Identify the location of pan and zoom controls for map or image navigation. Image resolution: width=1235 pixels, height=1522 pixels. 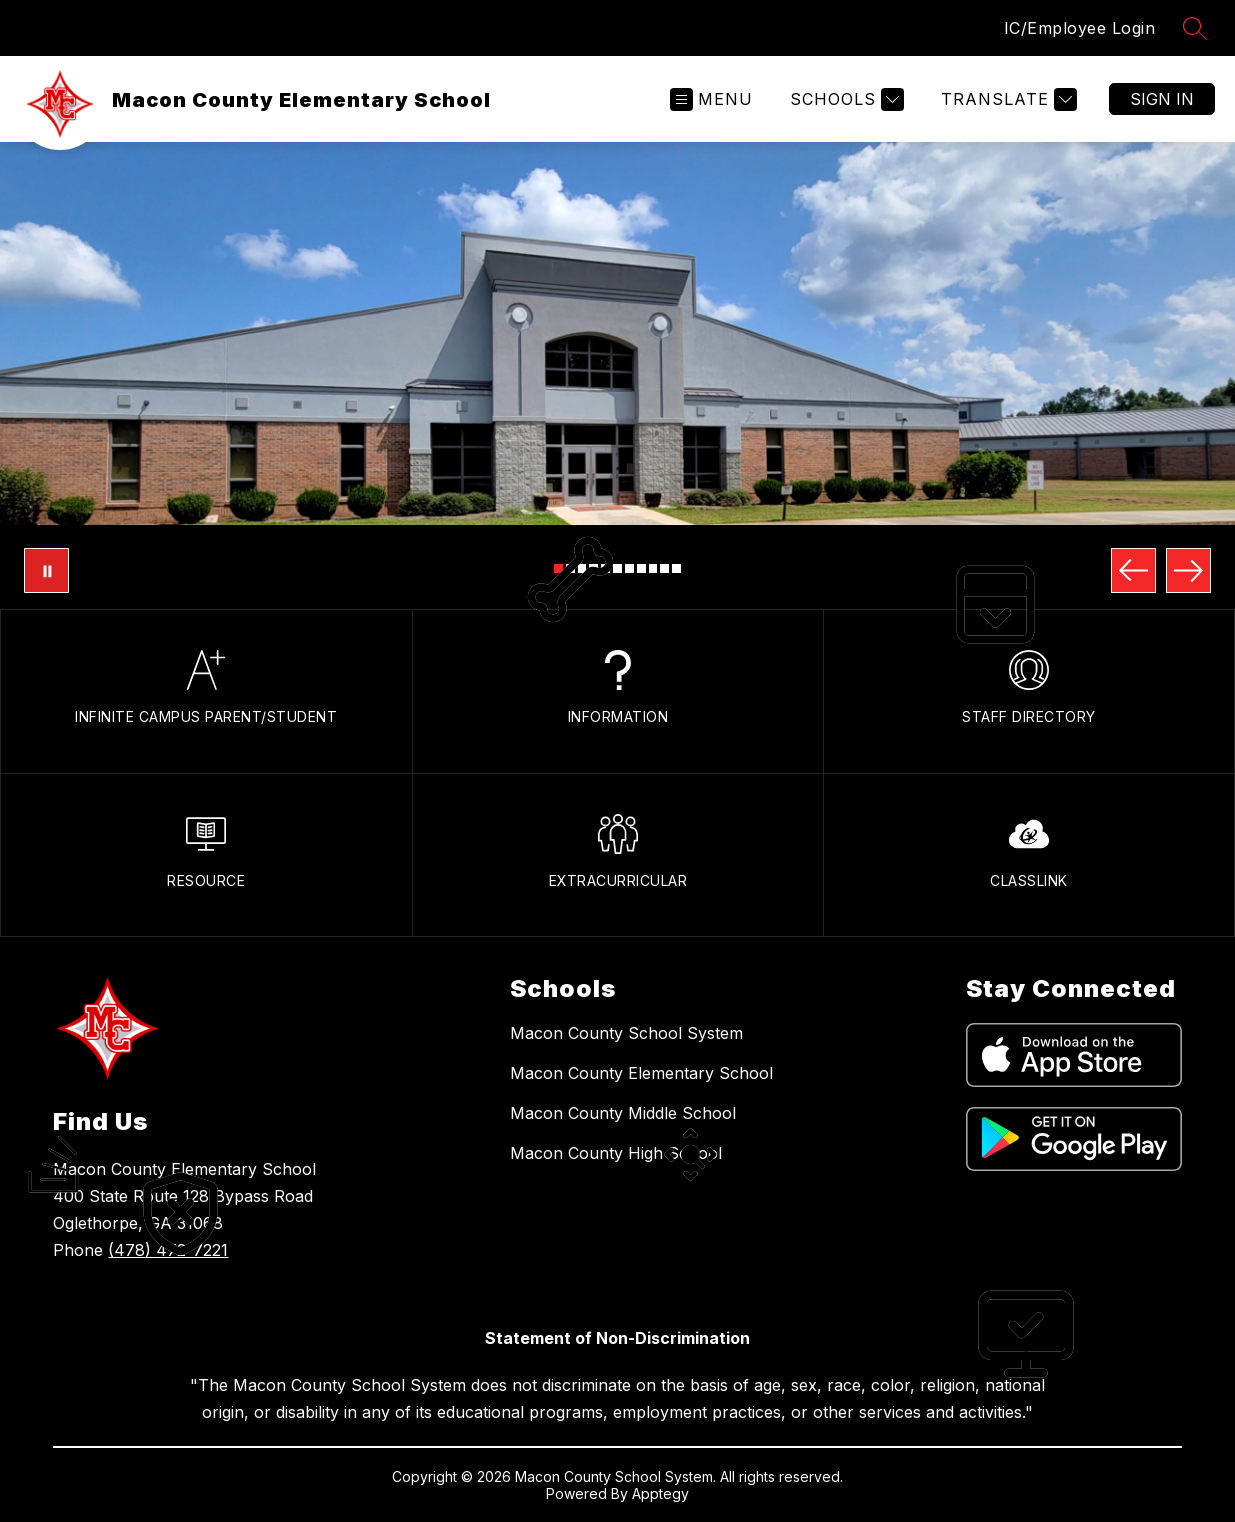
(690, 1154).